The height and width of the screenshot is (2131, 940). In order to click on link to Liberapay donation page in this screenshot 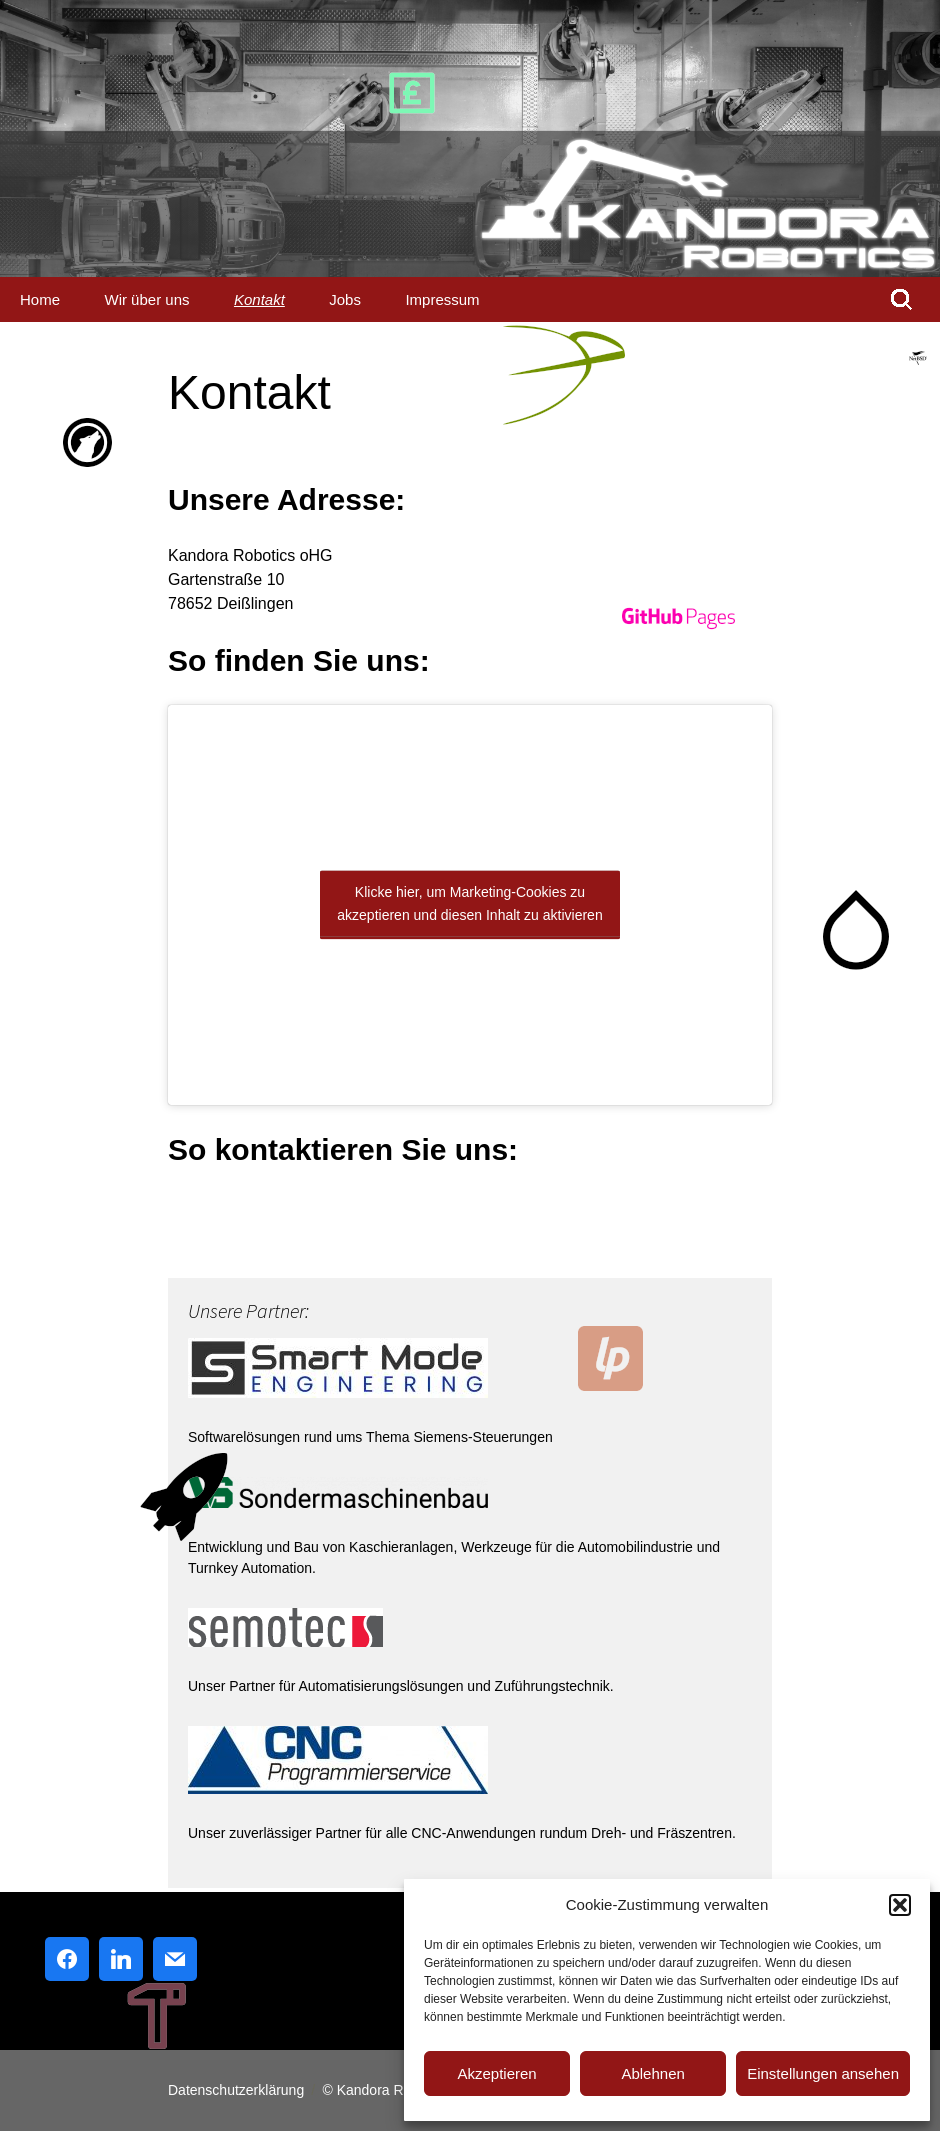, I will do `click(610, 1358)`.